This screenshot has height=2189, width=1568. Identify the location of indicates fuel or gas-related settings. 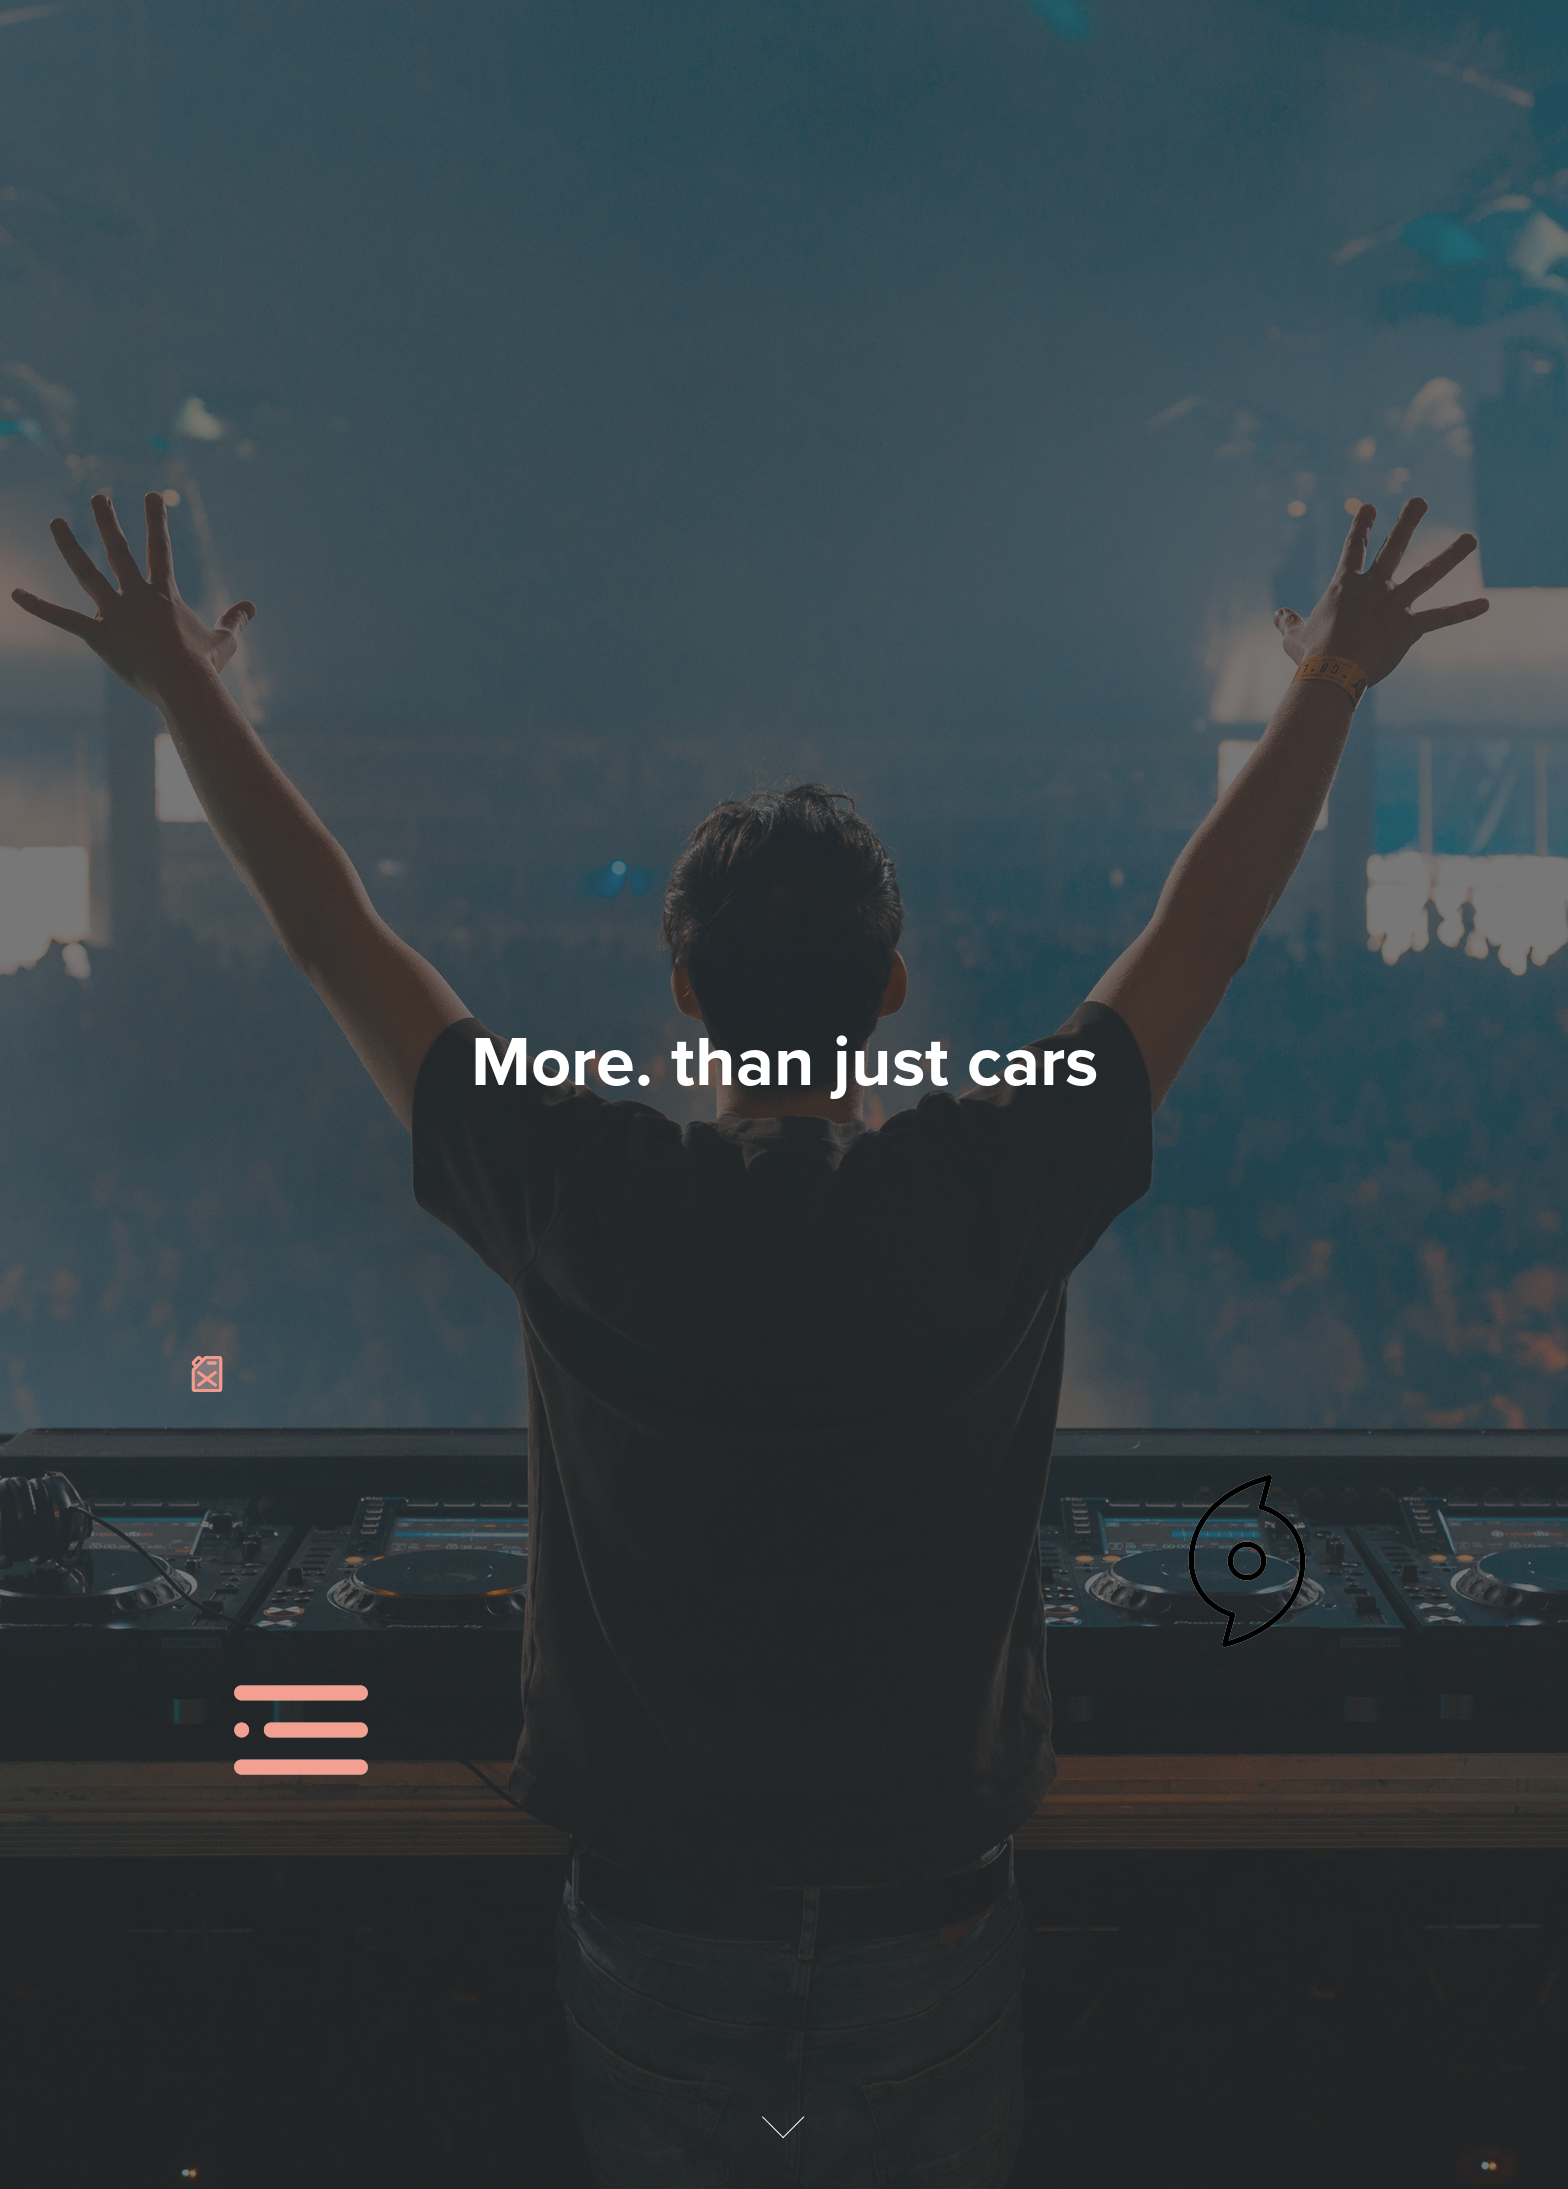
(207, 1374).